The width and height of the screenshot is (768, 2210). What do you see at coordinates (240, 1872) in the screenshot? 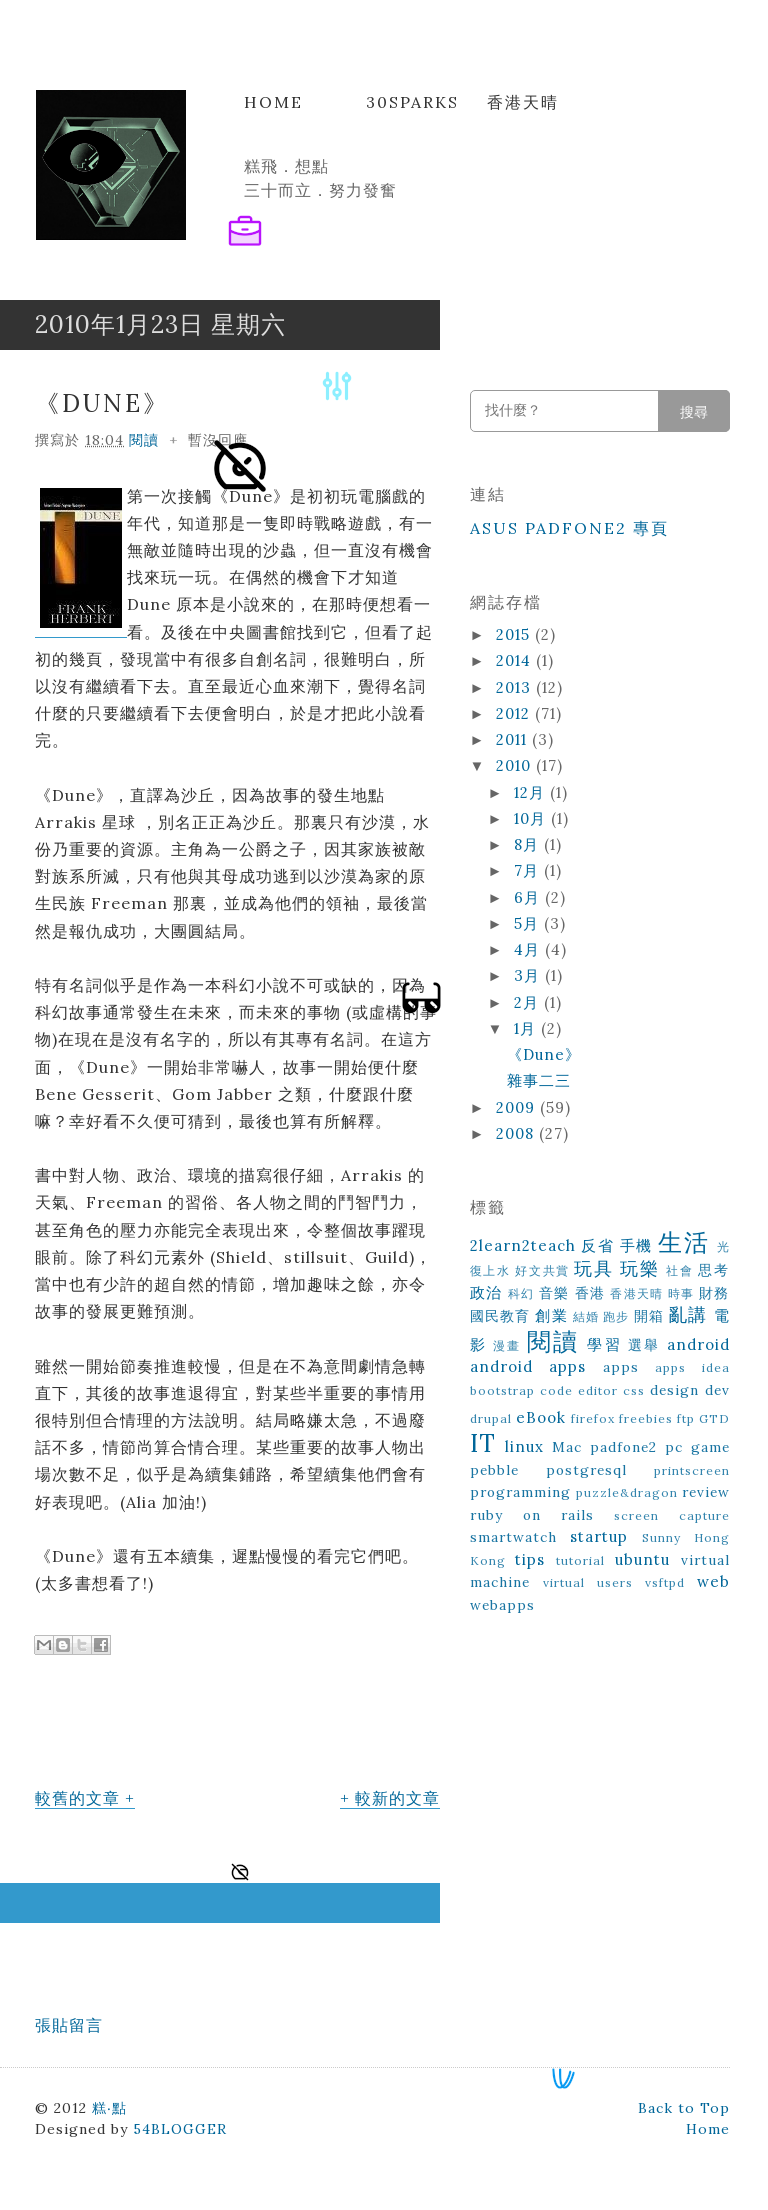
I see `disable safety helmet requirement` at bounding box center [240, 1872].